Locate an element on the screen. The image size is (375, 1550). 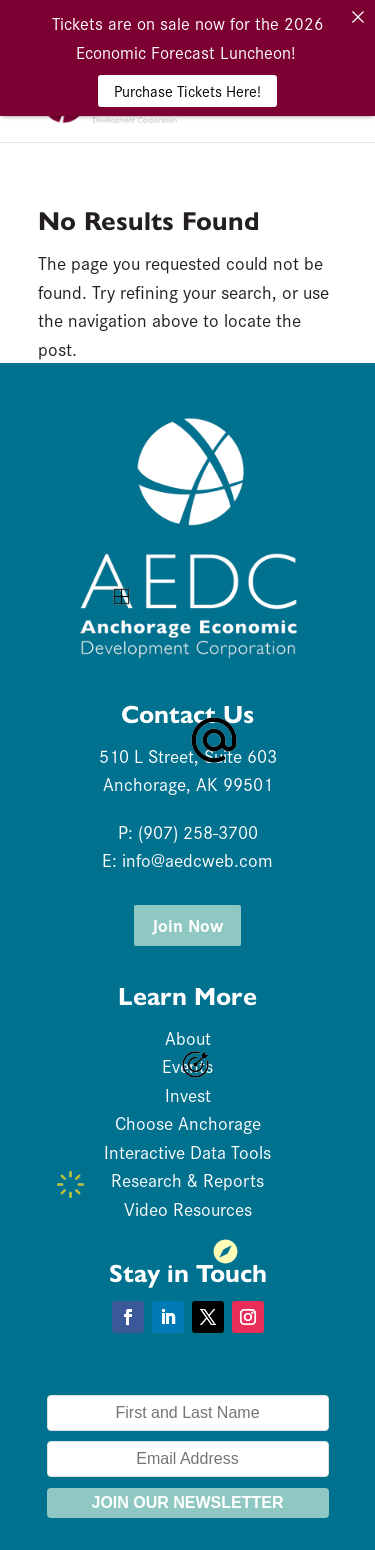
indicates content is loading is located at coordinates (70, 1184).